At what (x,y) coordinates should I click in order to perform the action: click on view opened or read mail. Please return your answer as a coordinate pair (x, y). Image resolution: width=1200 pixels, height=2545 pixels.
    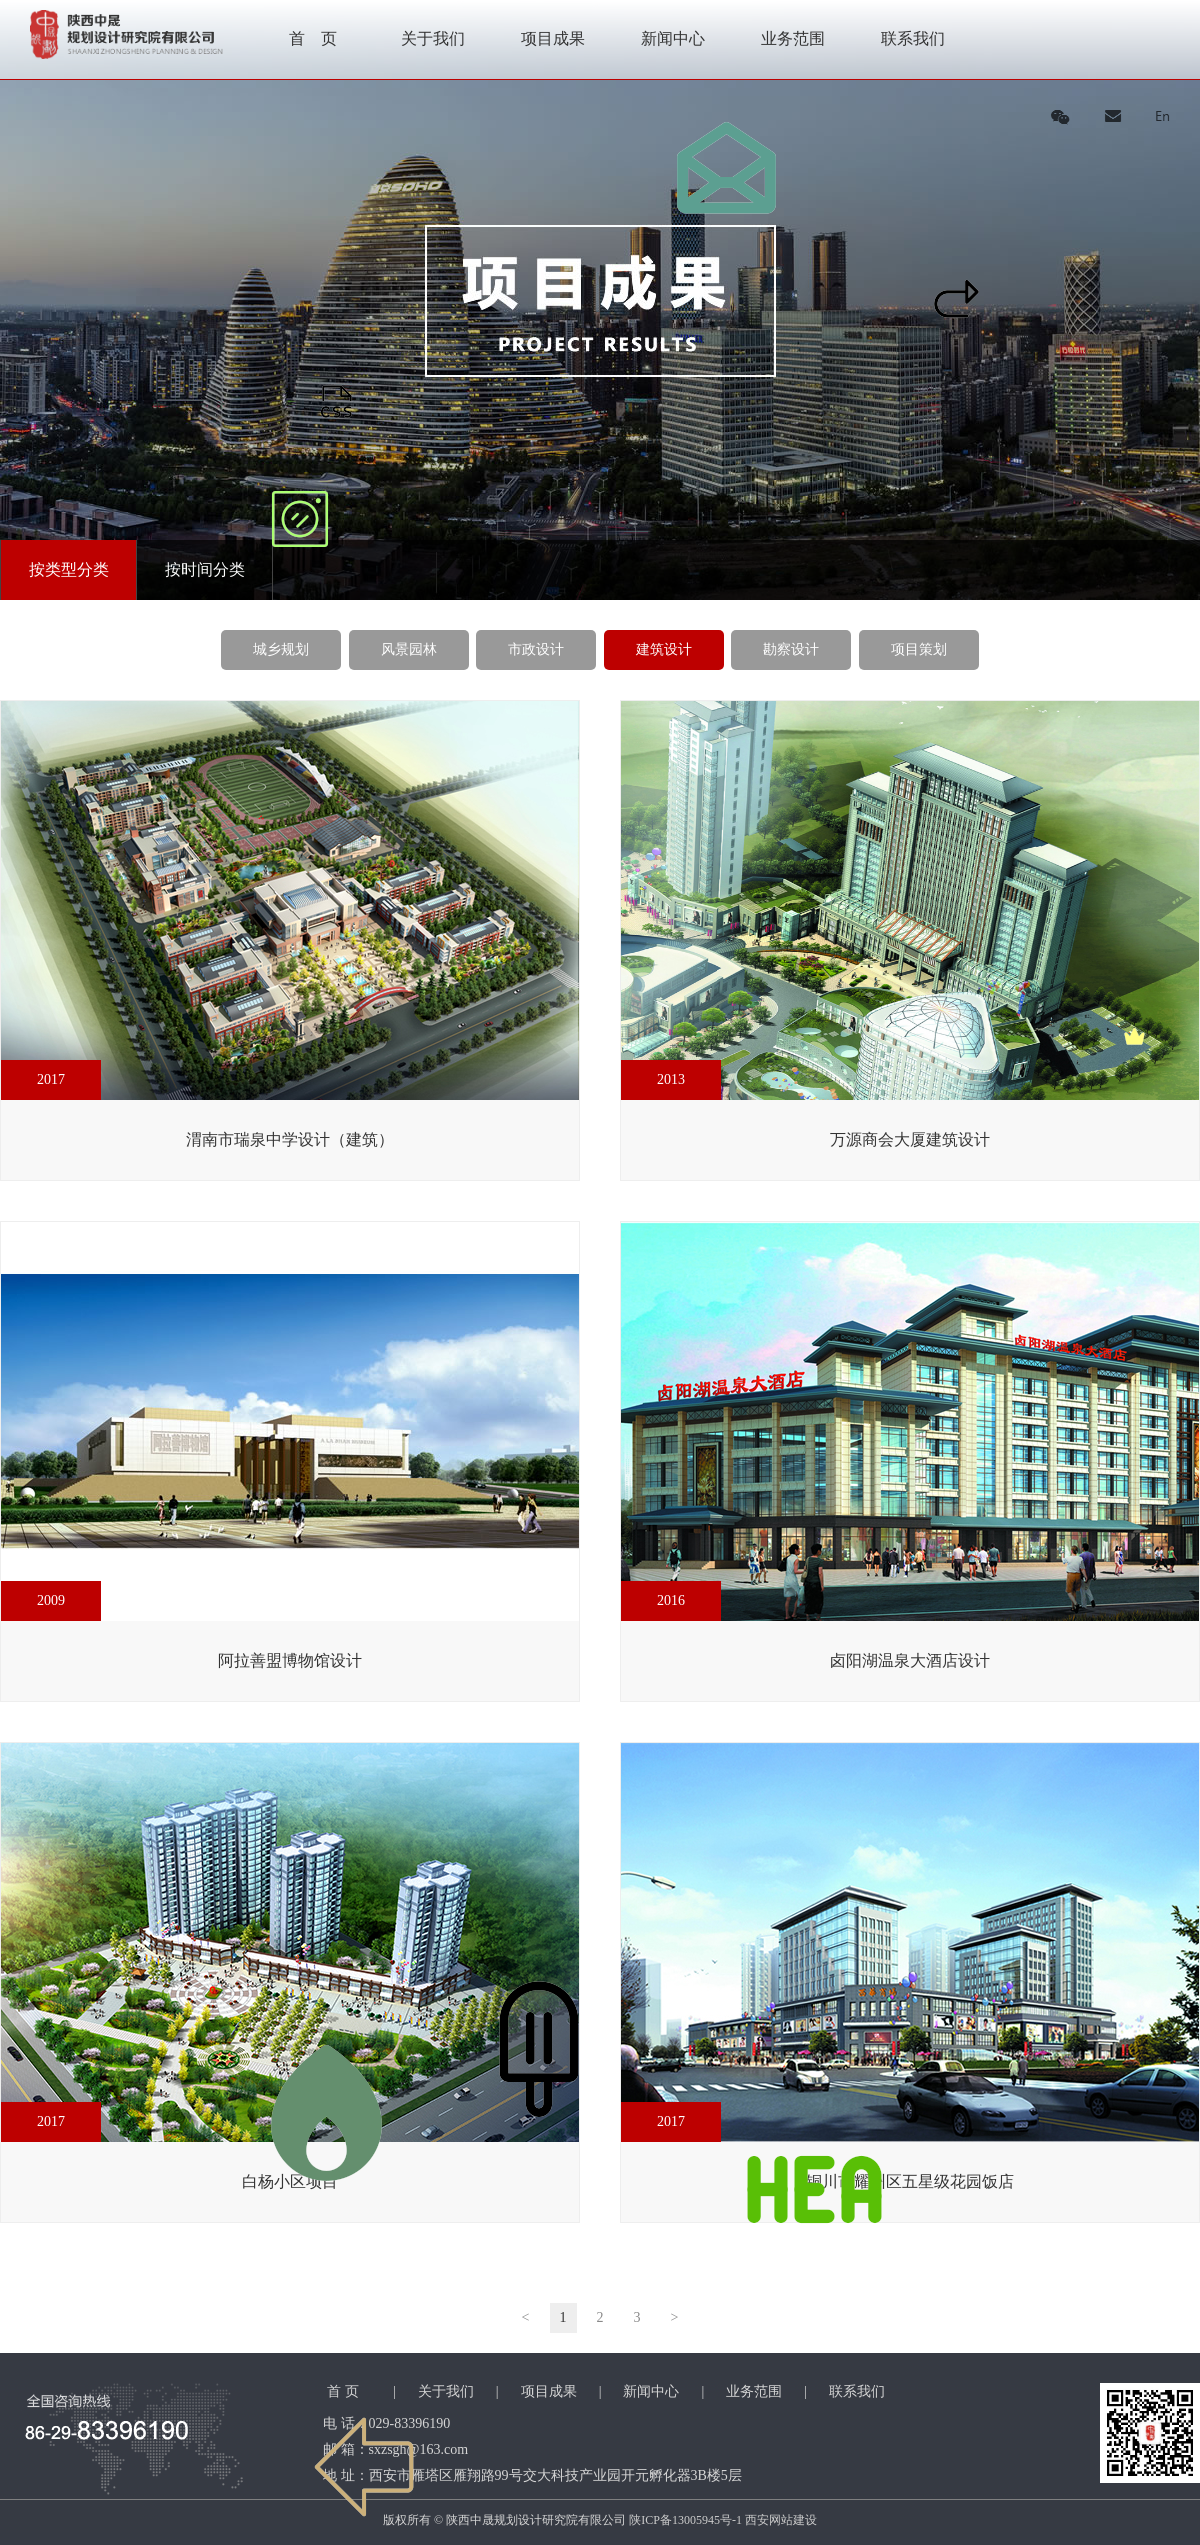
    Looking at the image, I should click on (726, 171).